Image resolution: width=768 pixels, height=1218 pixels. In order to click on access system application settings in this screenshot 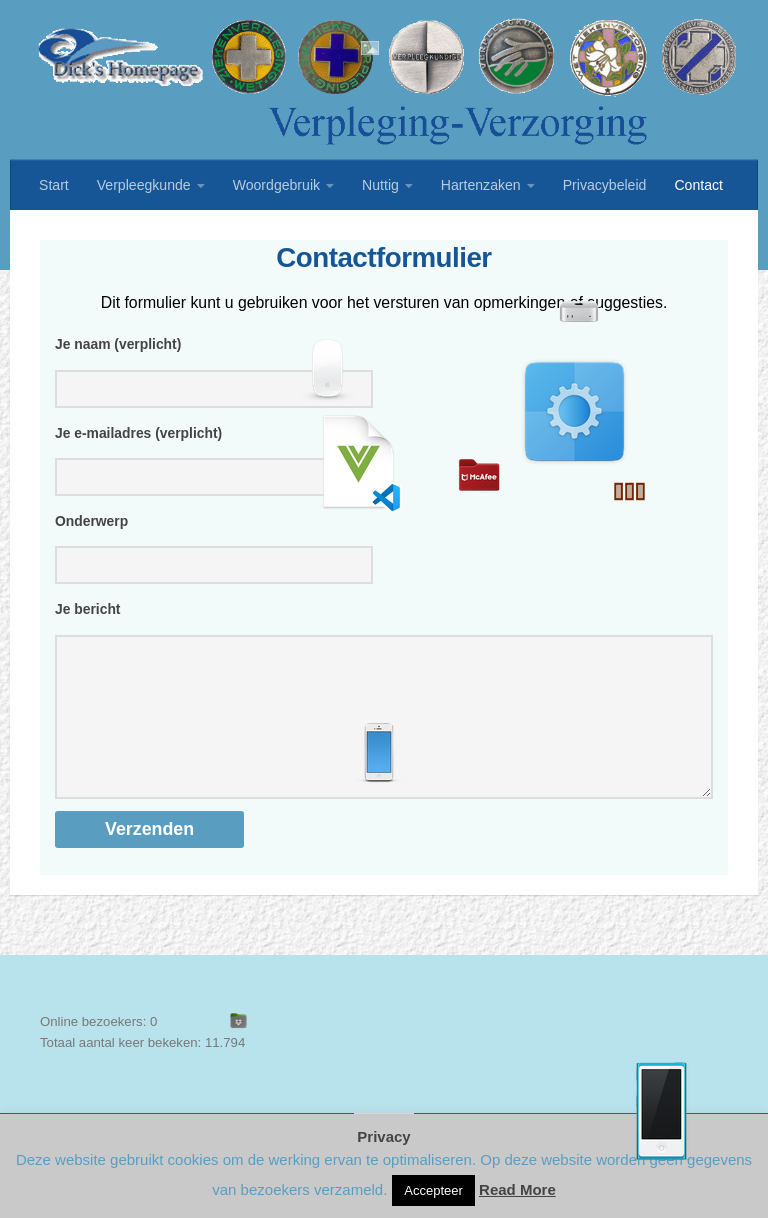, I will do `click(574, 411)`.